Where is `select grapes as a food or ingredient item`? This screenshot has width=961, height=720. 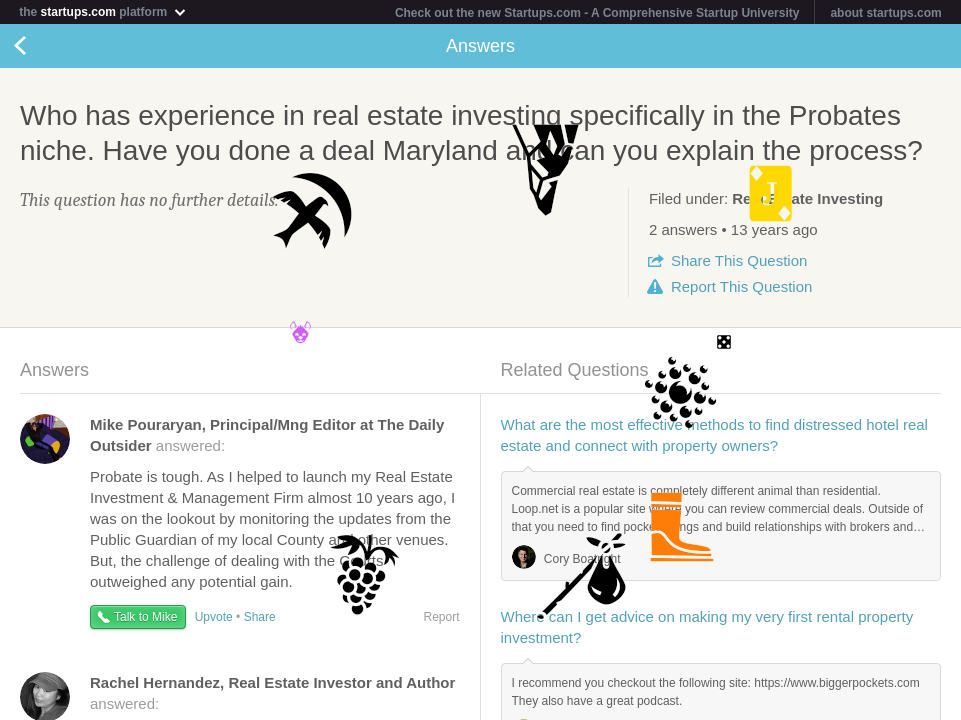 select grapes as a food or ingredient item is located at coordinates (365, 575).